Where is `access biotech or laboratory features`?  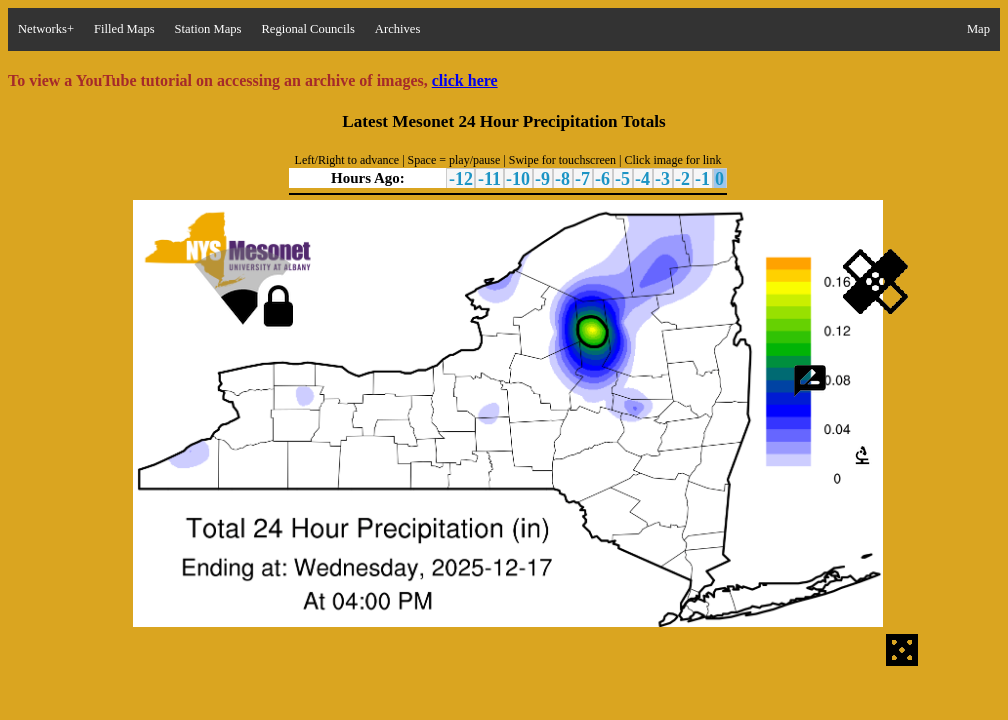 access biotech or laboratory features is located at coordinates (862, 455).